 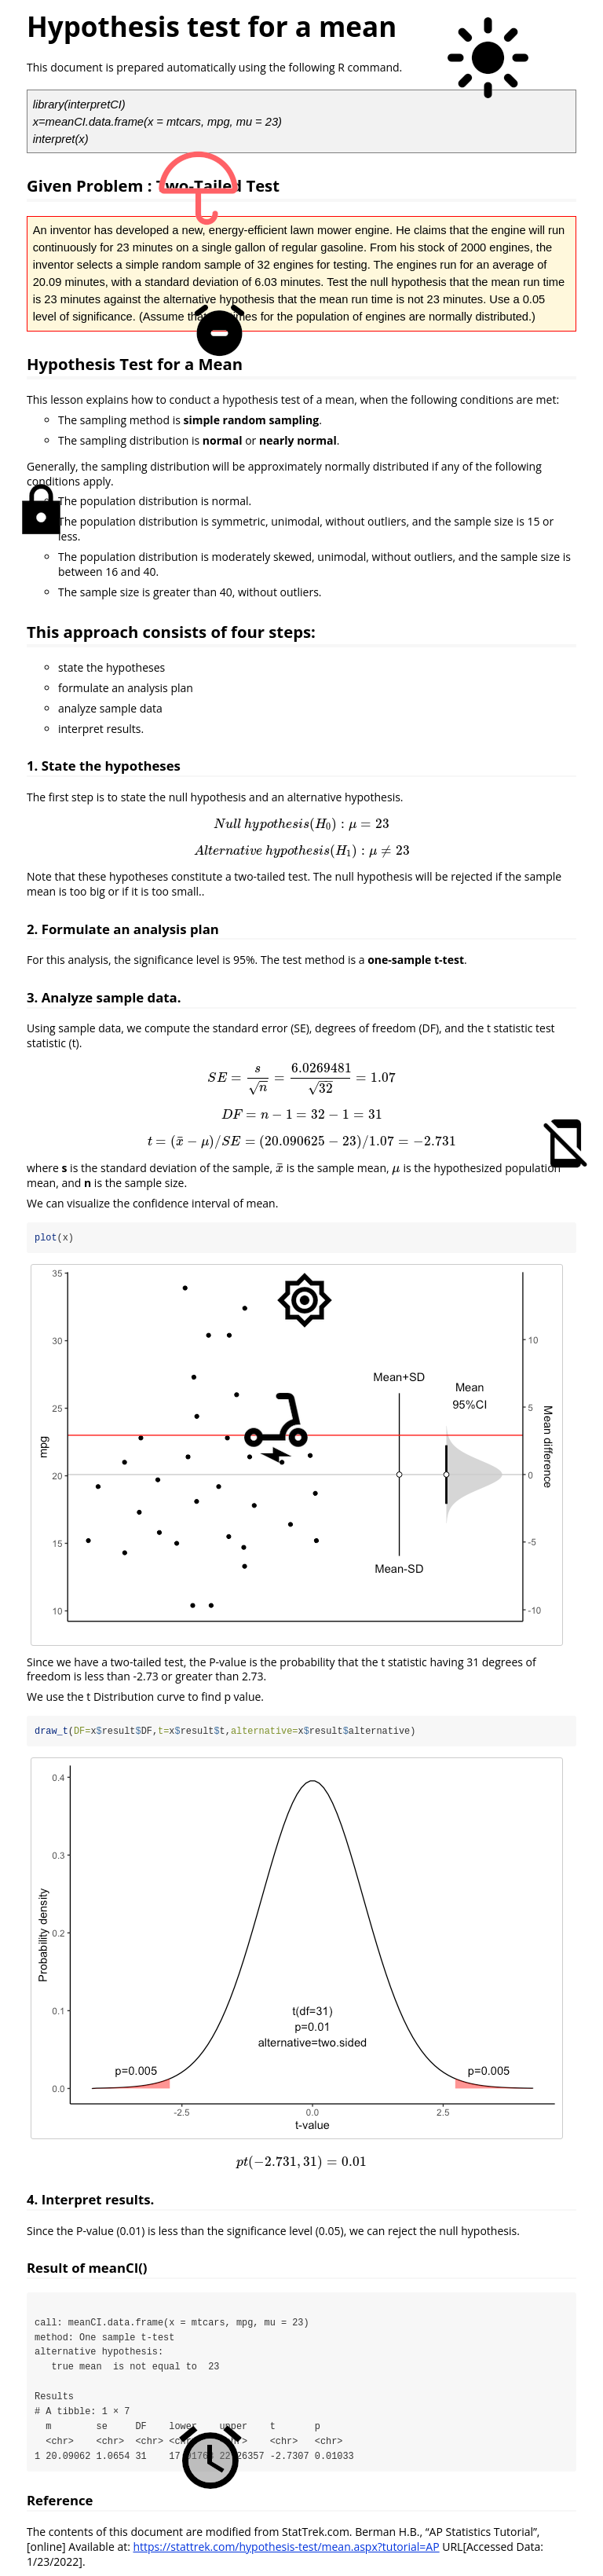 I want to click on increase screen brightness, so click(x=488, y=57).